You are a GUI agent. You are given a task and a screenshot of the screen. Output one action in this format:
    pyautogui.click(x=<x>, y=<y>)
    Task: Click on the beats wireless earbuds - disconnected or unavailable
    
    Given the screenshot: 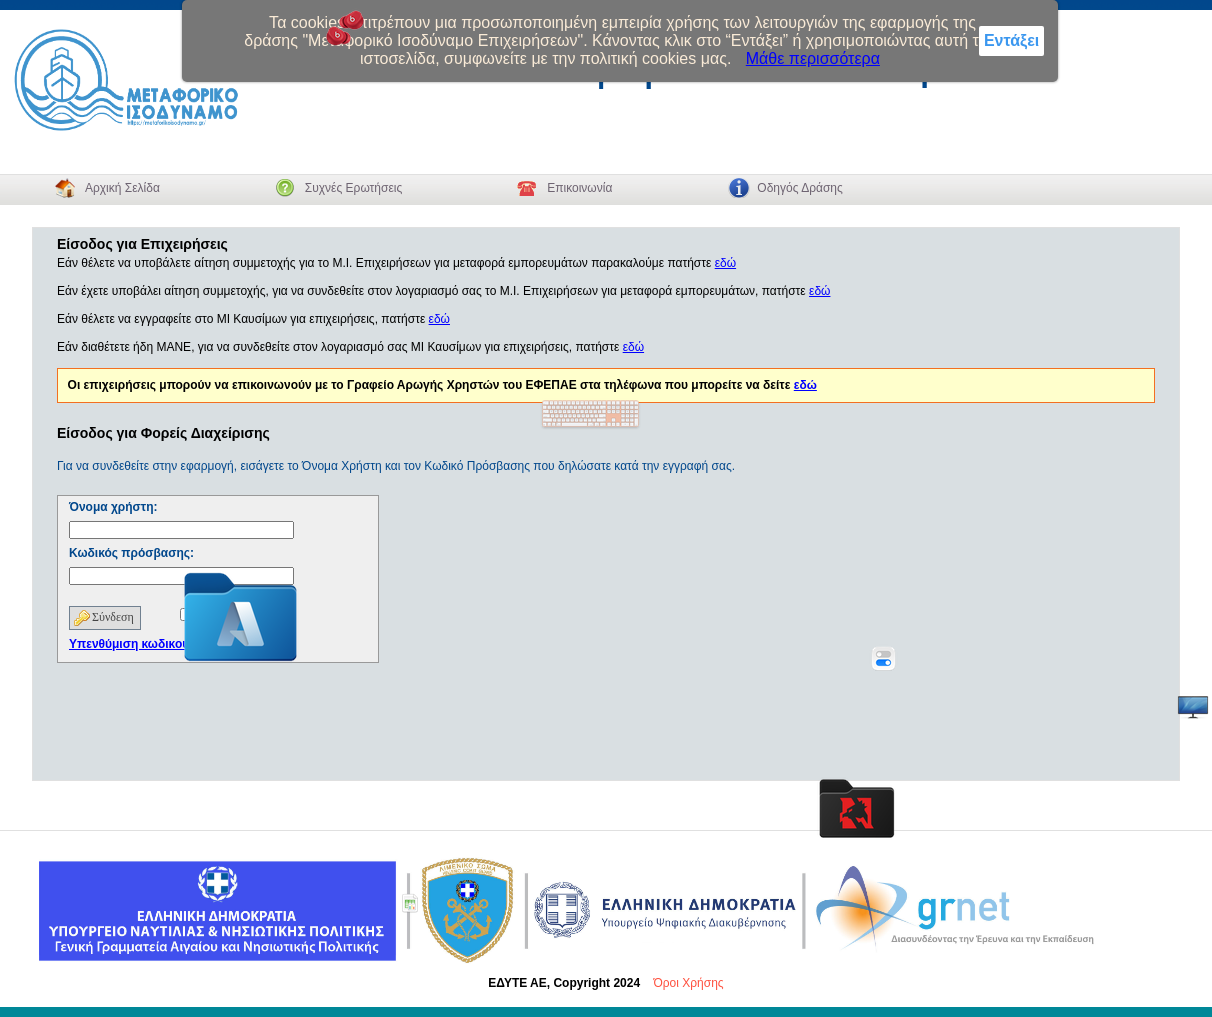 What is the action you would take?
    pyautogui.click(x=345, y=28)
    